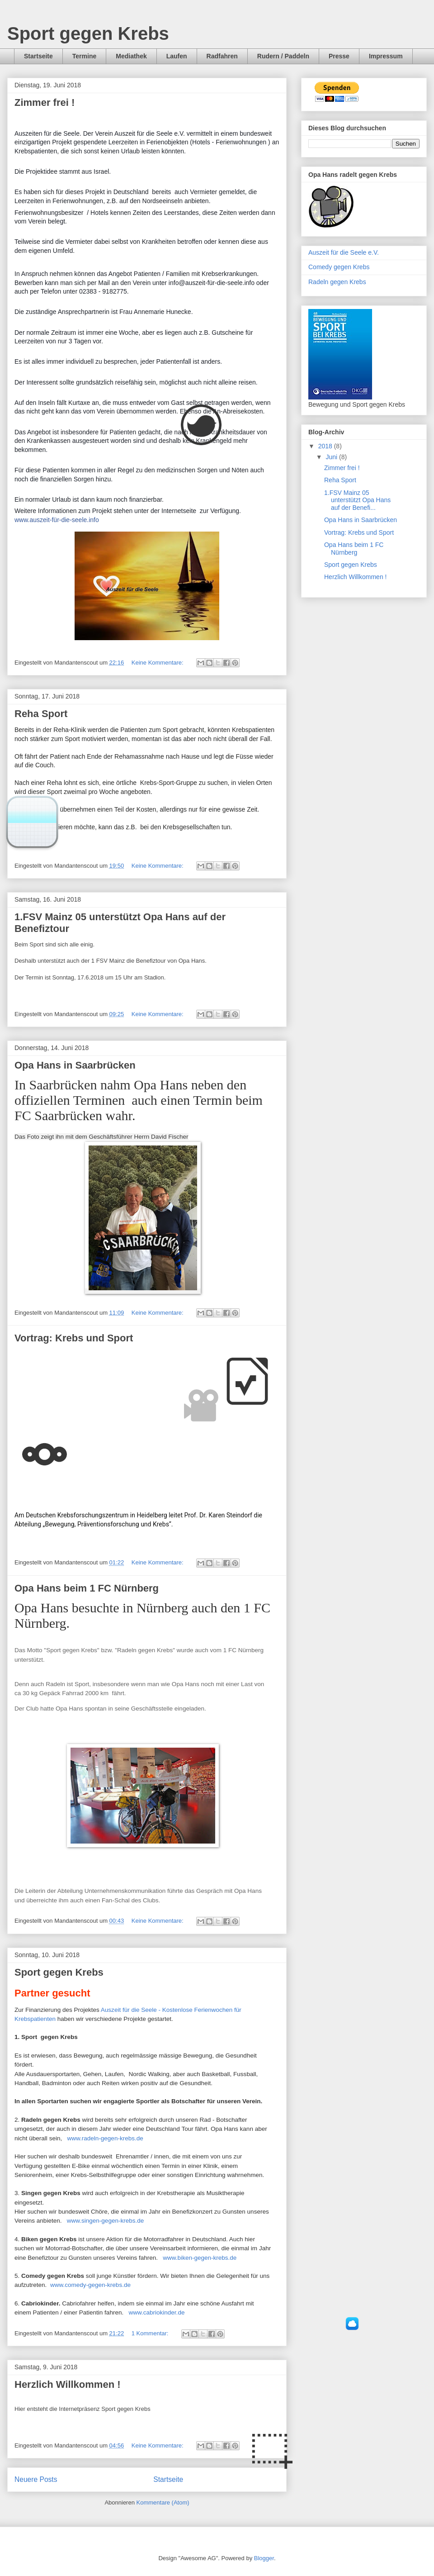  What do you see at coordinates (44, 1454) in the screenshot?
I see `connect to owncloud account` at bounding box center [44, 1454].